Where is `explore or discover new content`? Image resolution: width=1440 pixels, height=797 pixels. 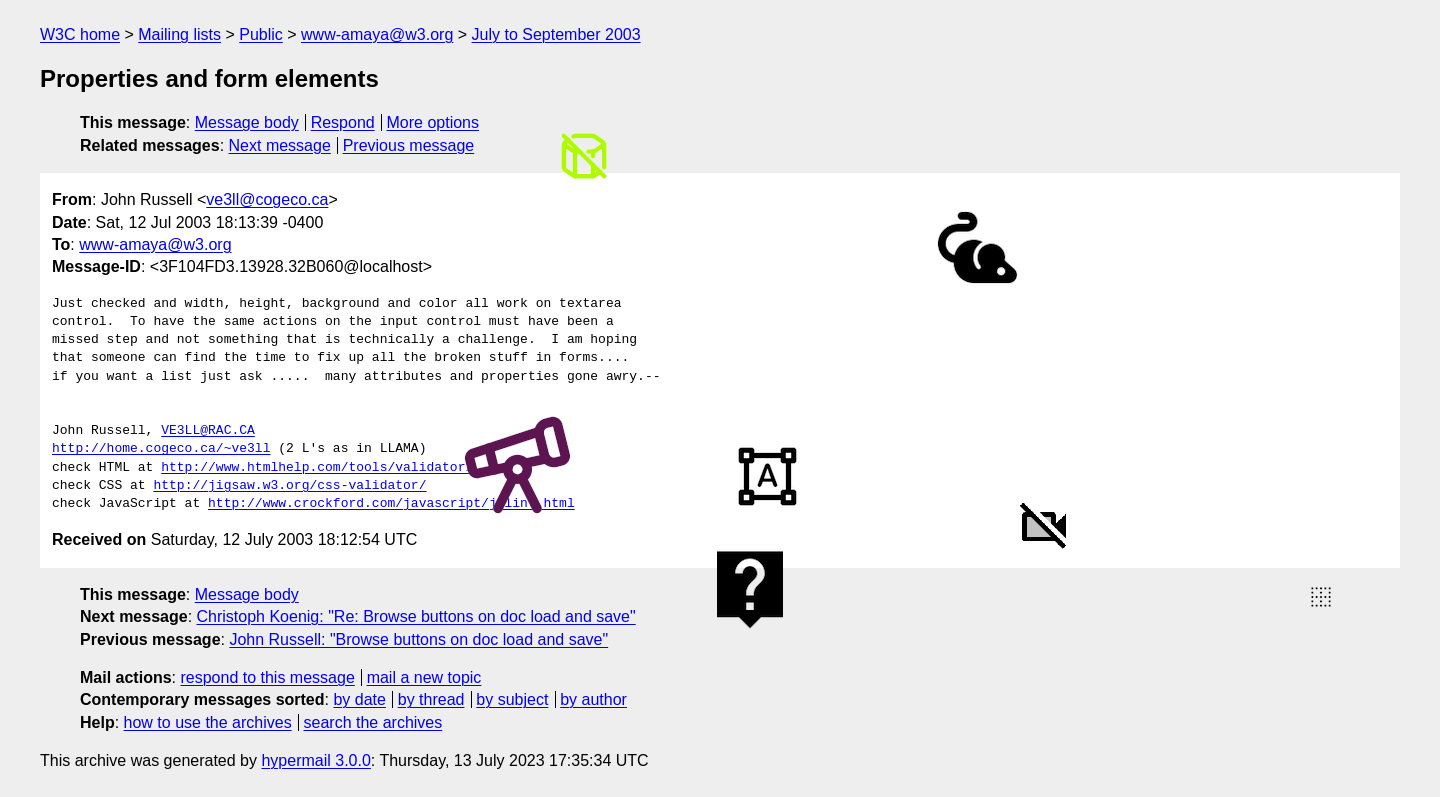 explore or discover new content is located at coordinates (517, 464).